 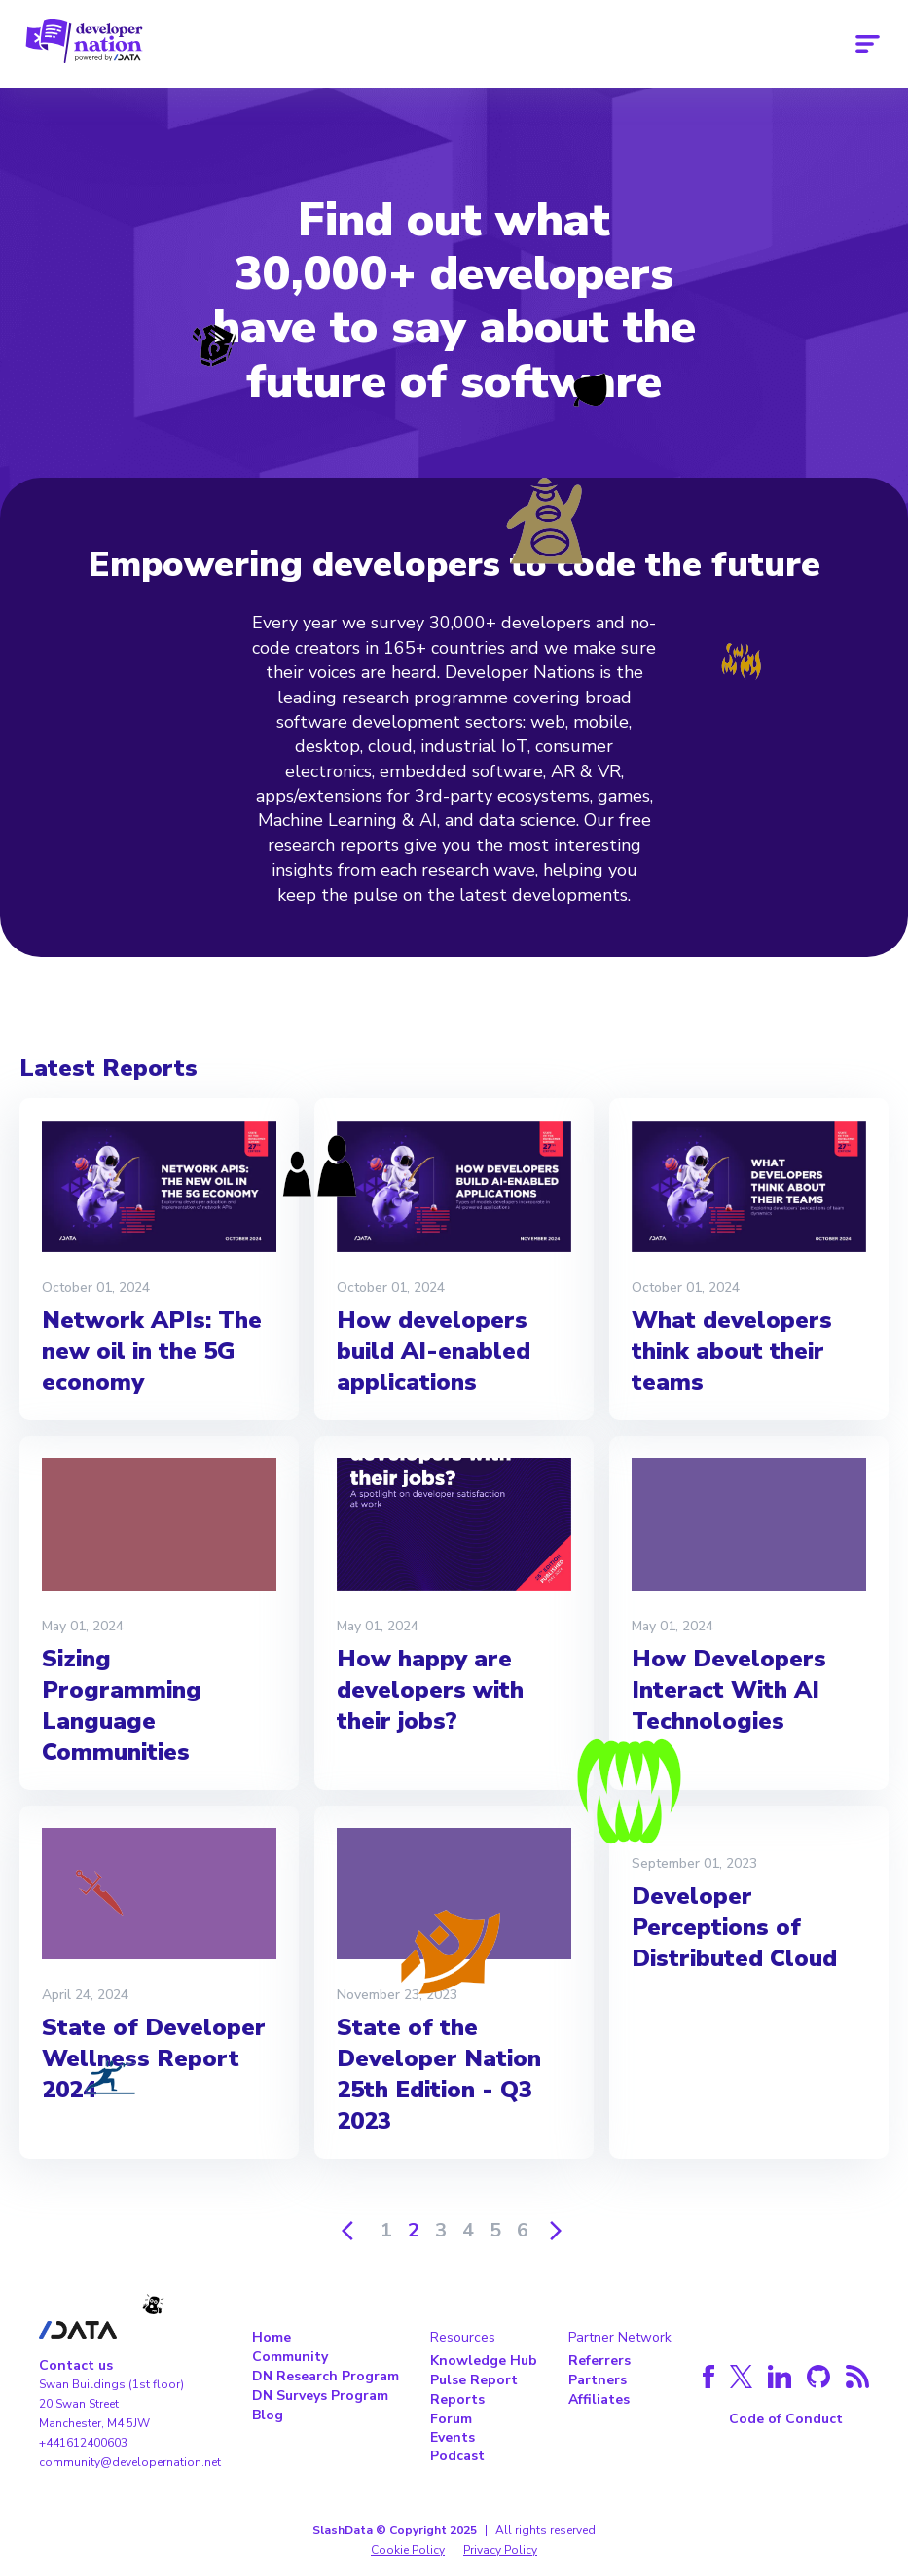 What do you see at coordinates (629, 1791) in the screenshot?
I see `represents a monster or creature enemy type` at bounding box center [629, 1791].